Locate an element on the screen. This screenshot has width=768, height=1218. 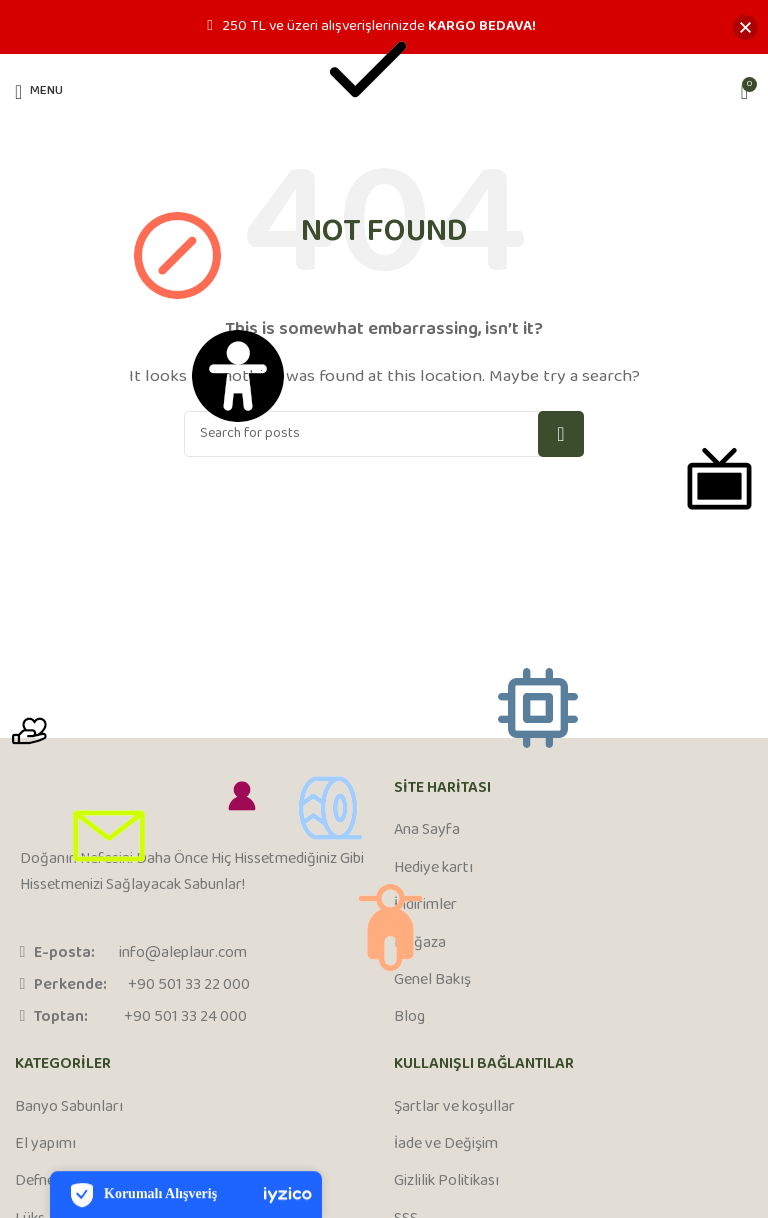
open your inbox is located at coordinates (109, 836).